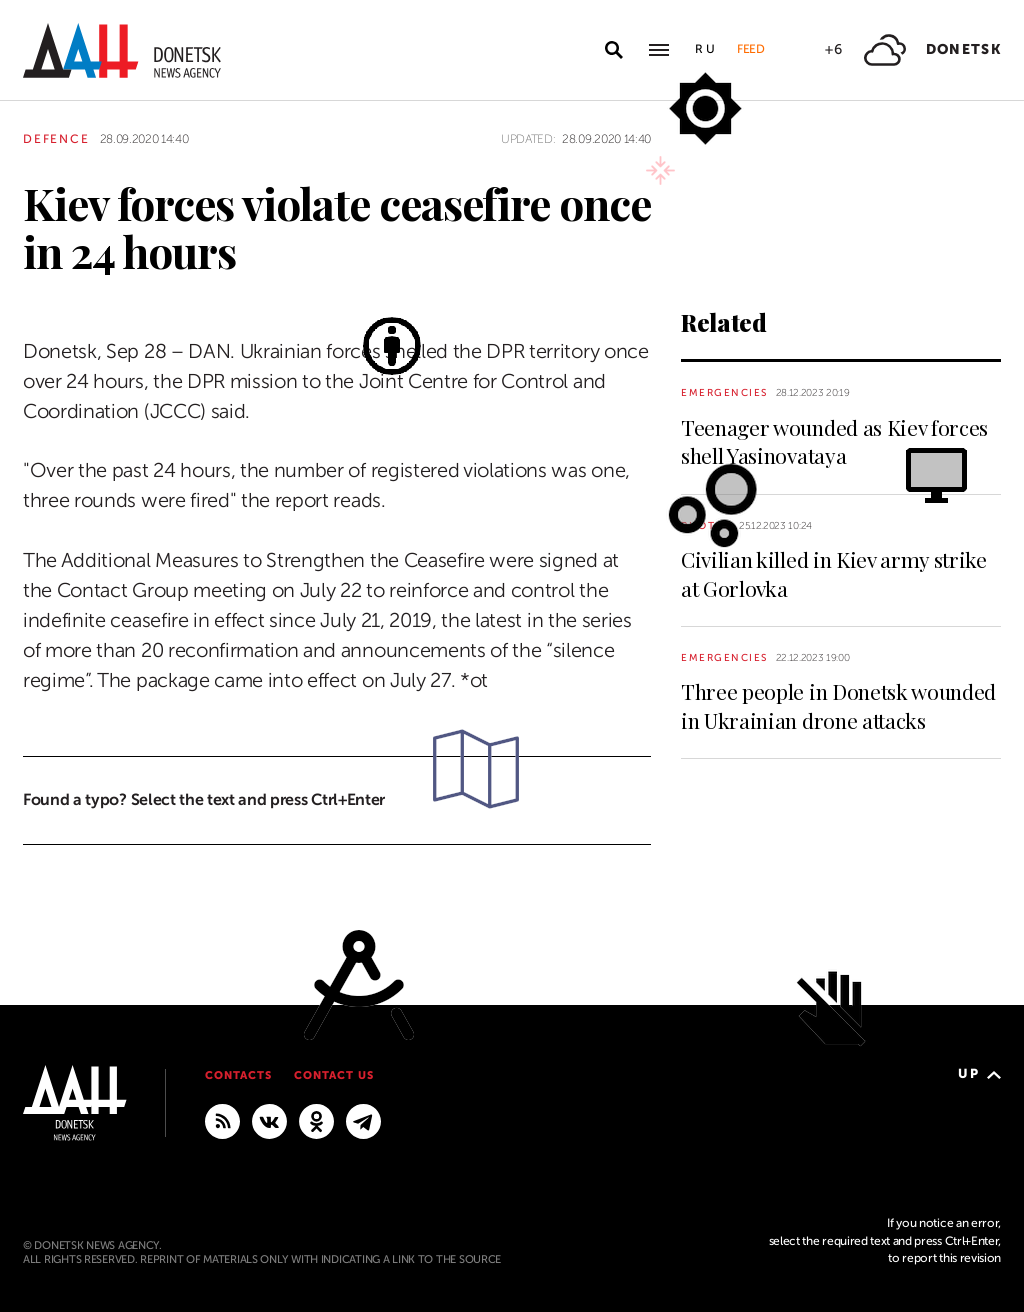 This screenshot has height=1312, width=1024. Describe the element at coordinates (392, 346) in the screenshot. I see `view attribution or credits information` at that location.